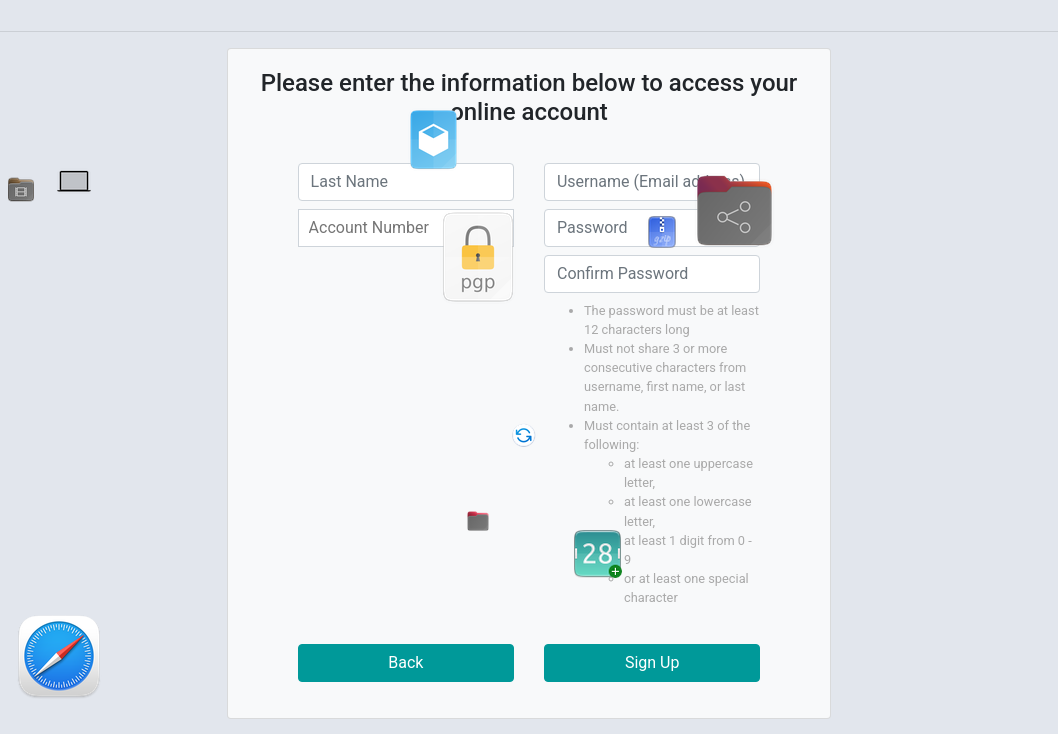 The width and height of the screenshot is (1058, 734). I want to click on open Safari web browser, so click(59, 656).